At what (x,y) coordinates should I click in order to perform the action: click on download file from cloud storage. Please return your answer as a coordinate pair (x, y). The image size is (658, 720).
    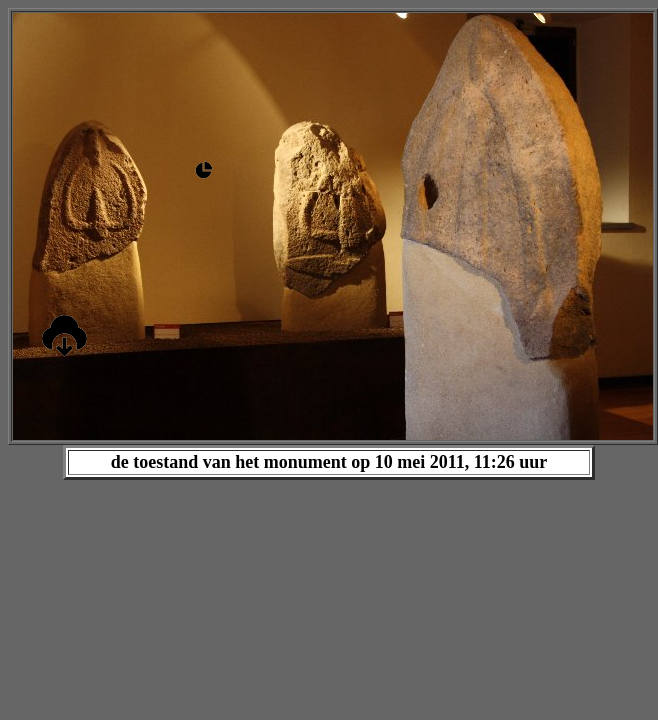
    Looking at the image, I should click on (64, 335).